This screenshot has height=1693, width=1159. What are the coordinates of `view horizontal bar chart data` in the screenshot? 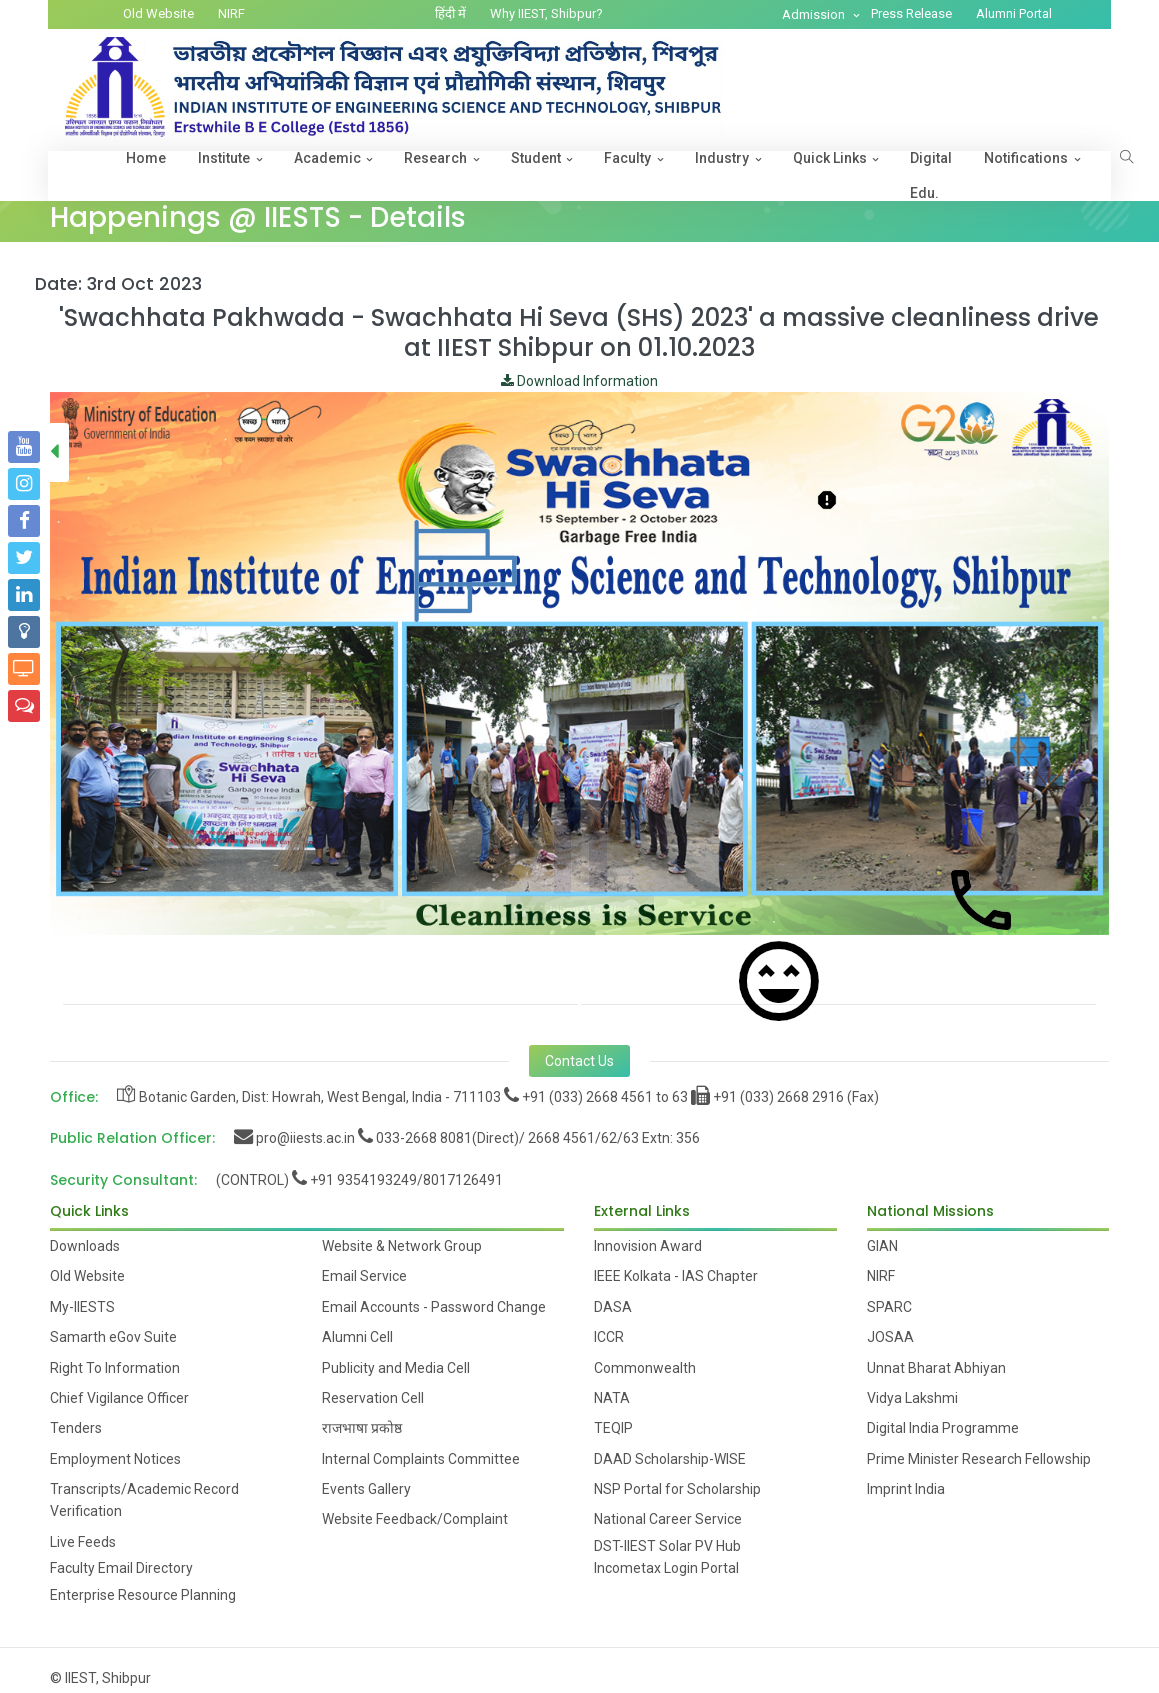 It's located at (461, 571).